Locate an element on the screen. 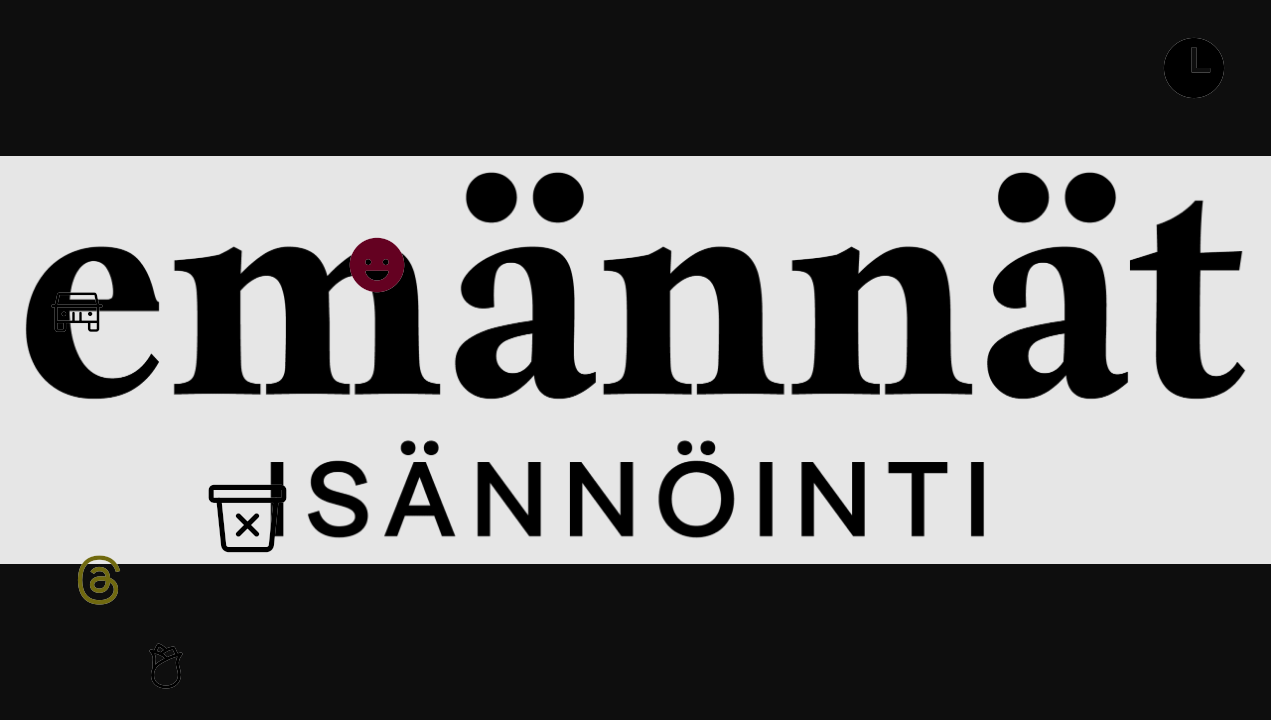 Image resolution: width=1271 pixels, height=720 pixels. rate your experience positively is located at coordinates (377, 265).